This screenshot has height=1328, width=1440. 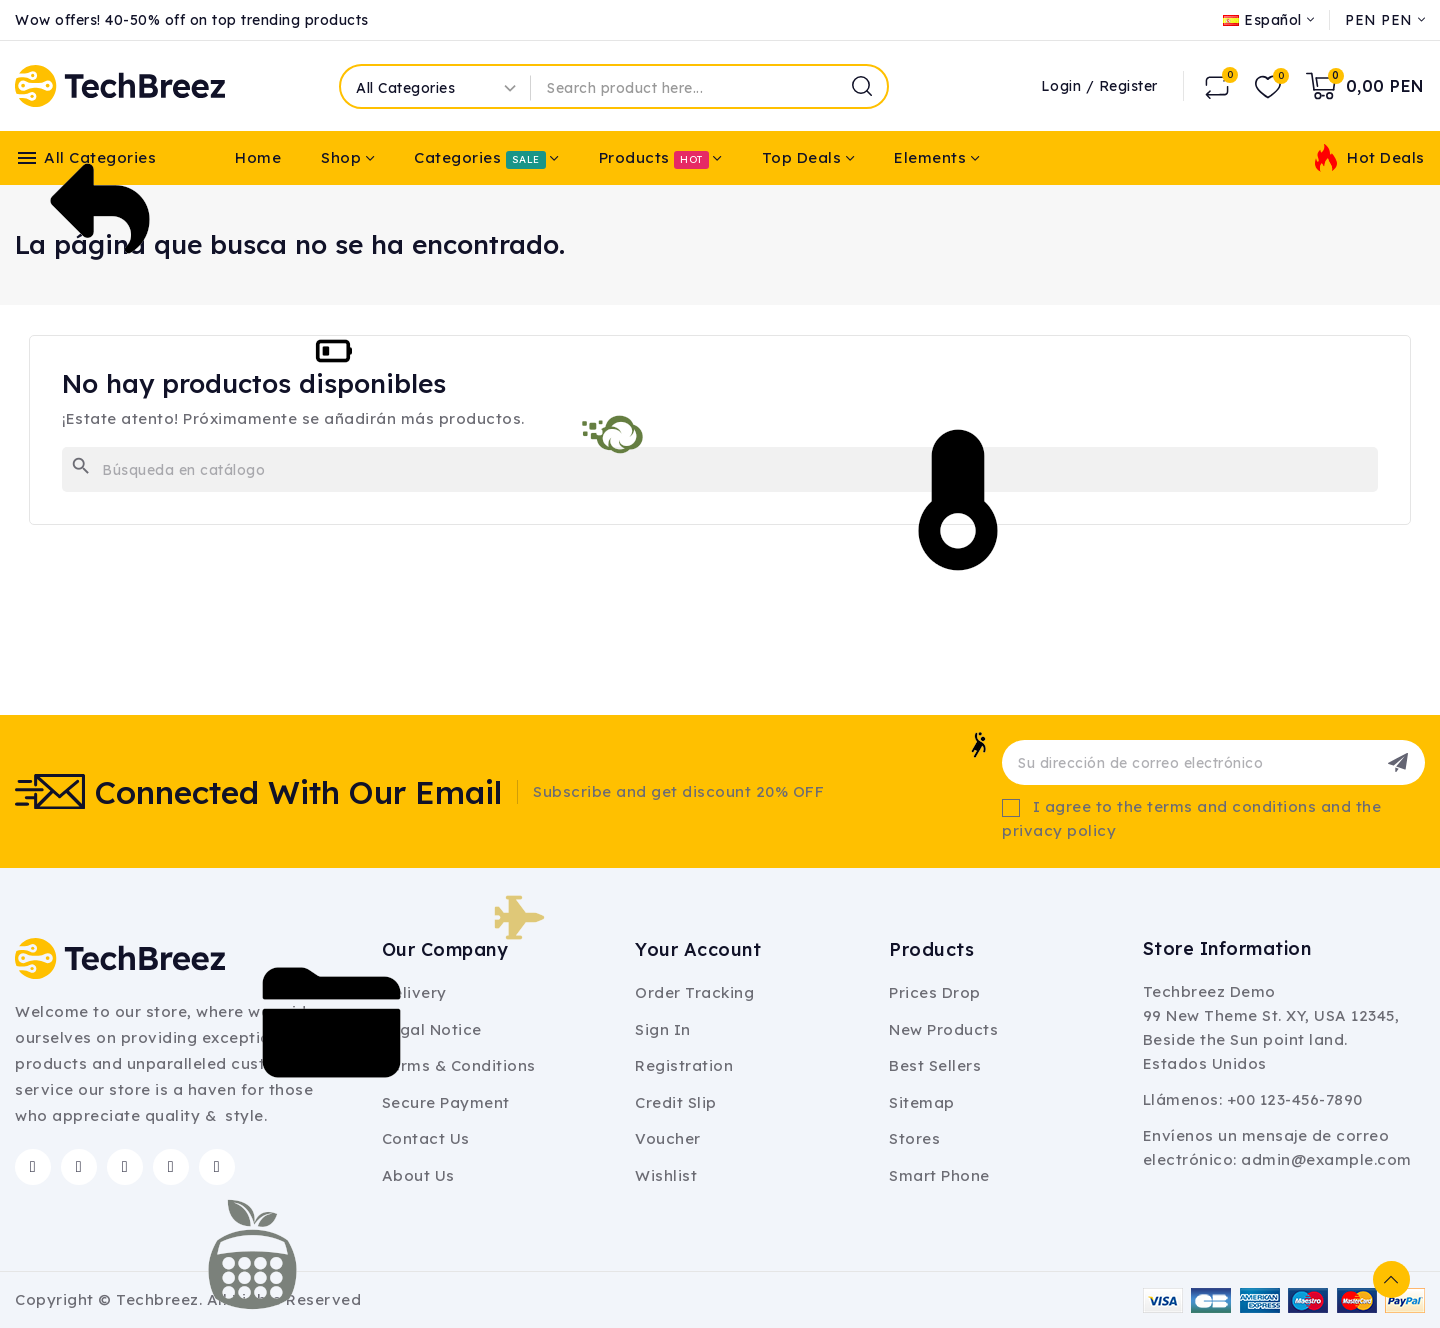 I want to click on access handball sports content, so click(x=978, y=744).